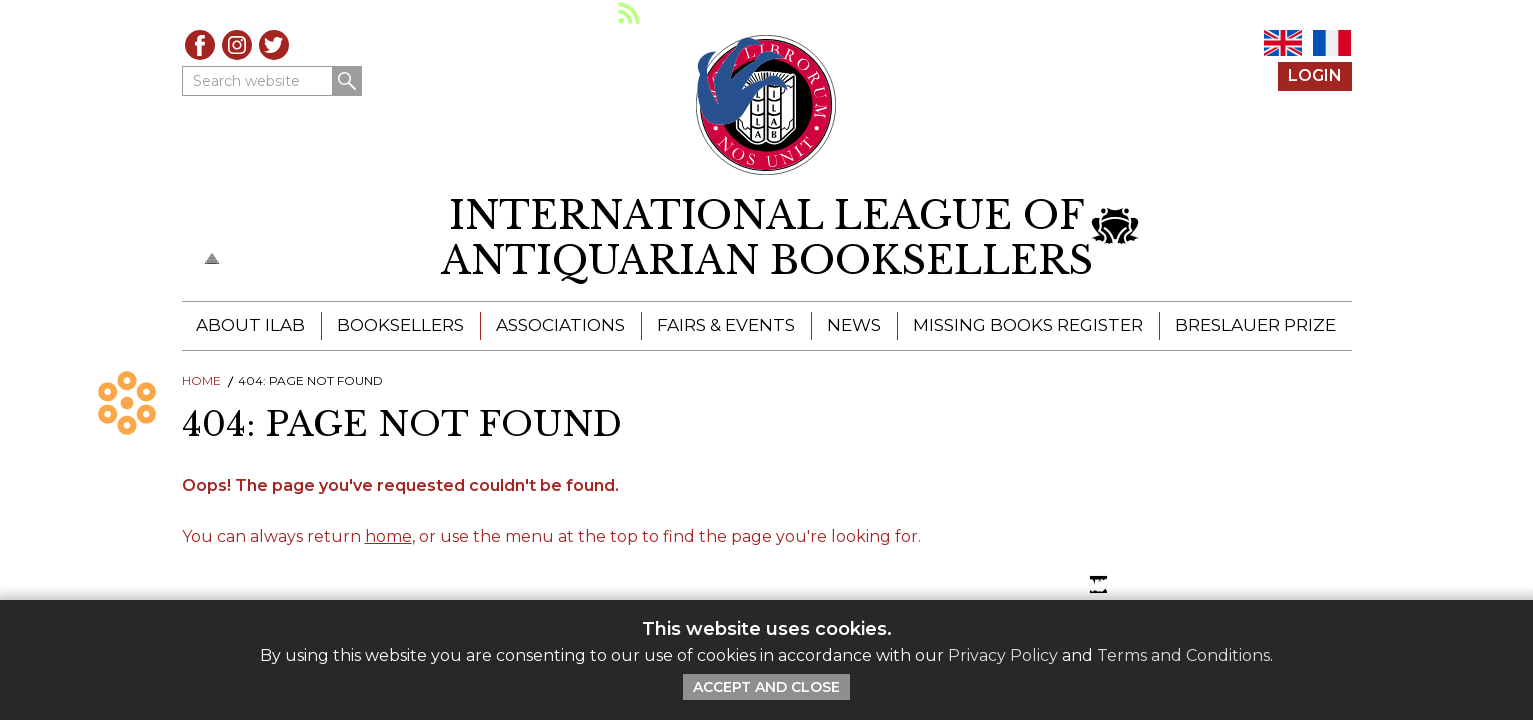 The image size is (1533, 720). What do you see at coordinates (127, 403) in the screenshot?
I see `select chaingun weapon in game` at bounding box center [127, 403].